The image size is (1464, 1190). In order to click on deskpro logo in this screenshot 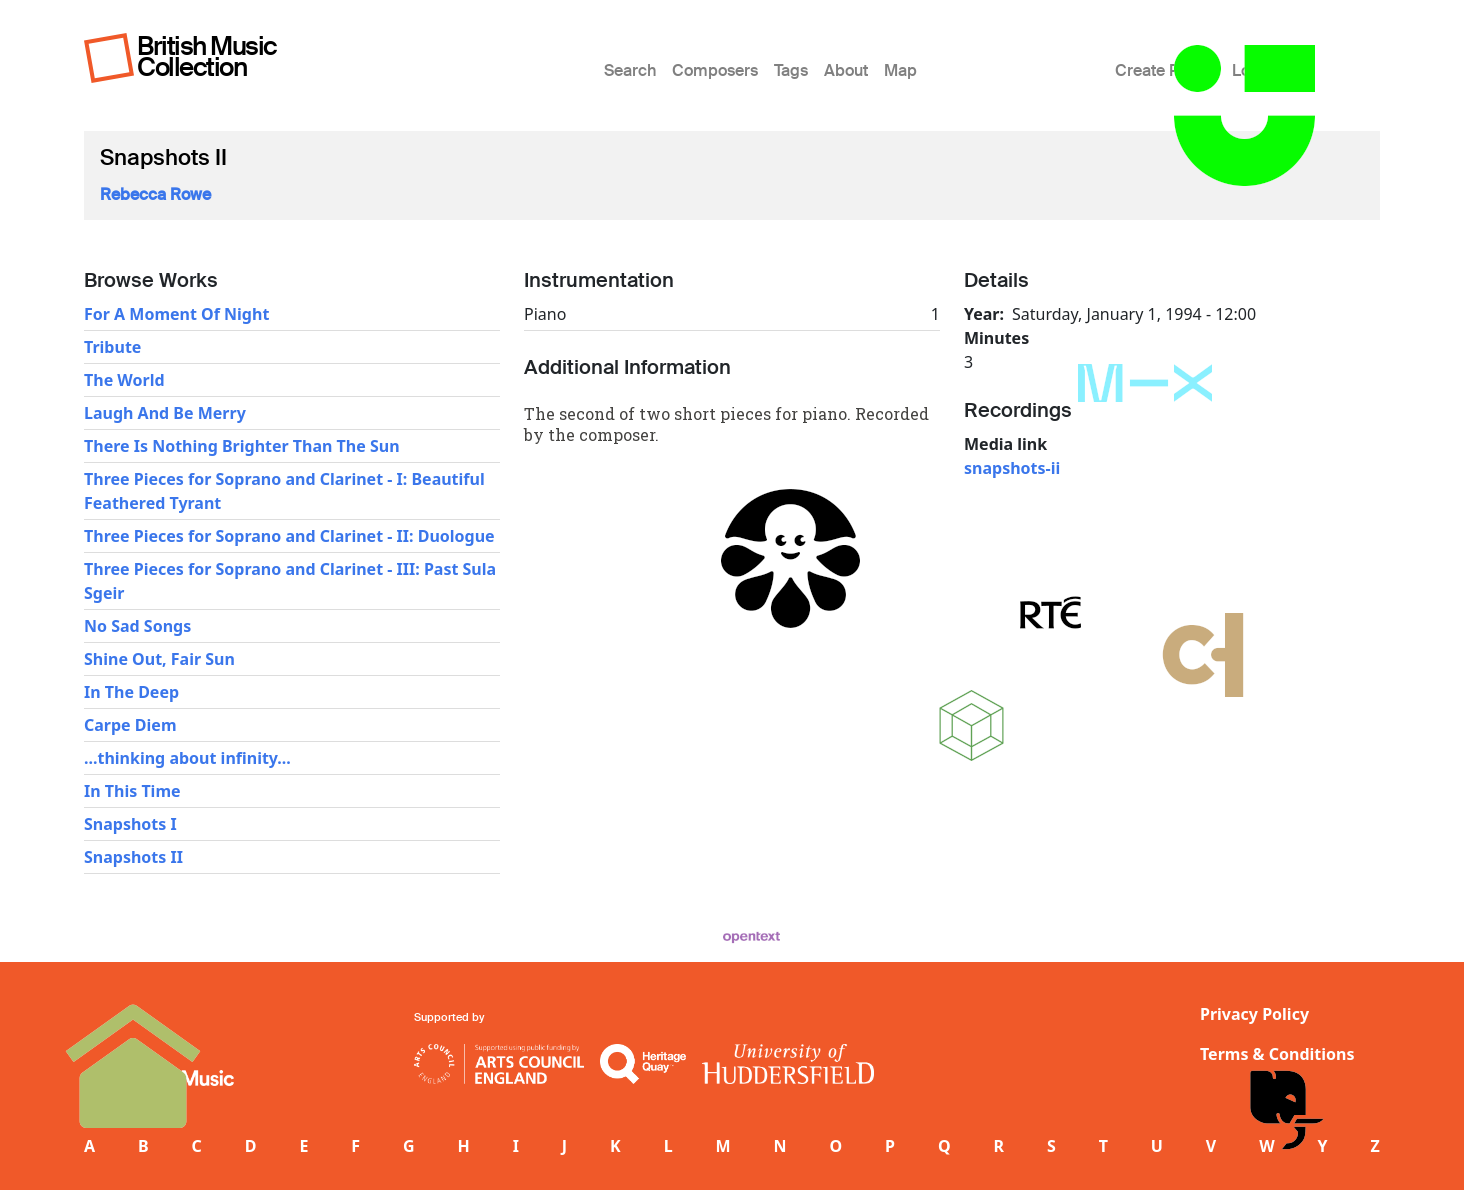, I will do `click(1287, 1110)`.